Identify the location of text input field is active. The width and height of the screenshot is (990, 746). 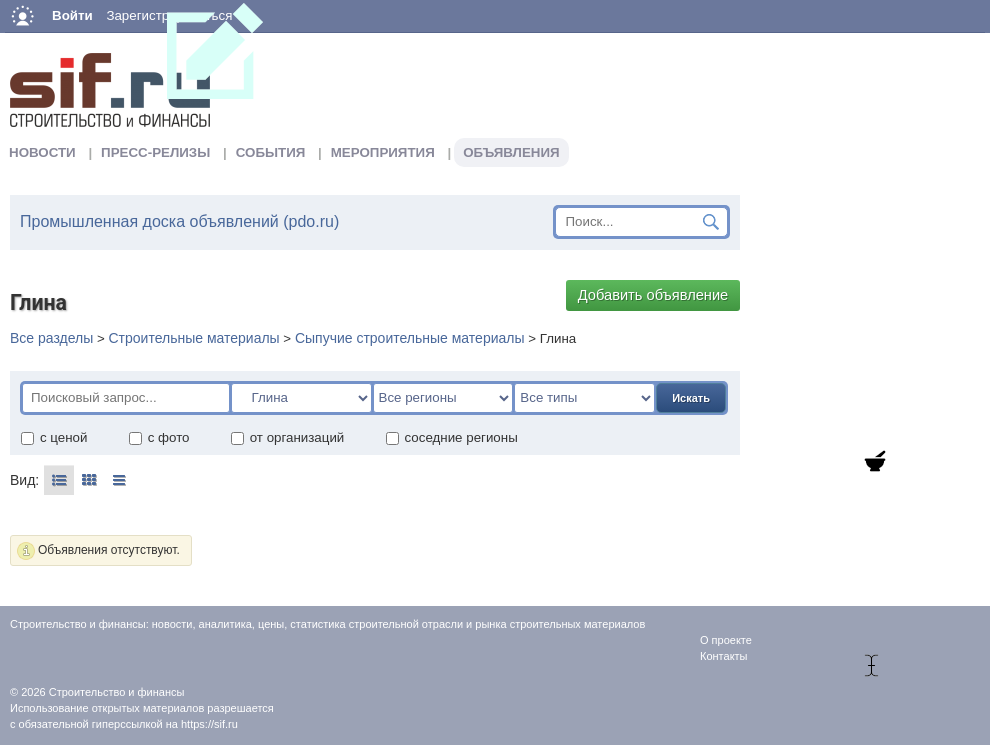
(871, 665).